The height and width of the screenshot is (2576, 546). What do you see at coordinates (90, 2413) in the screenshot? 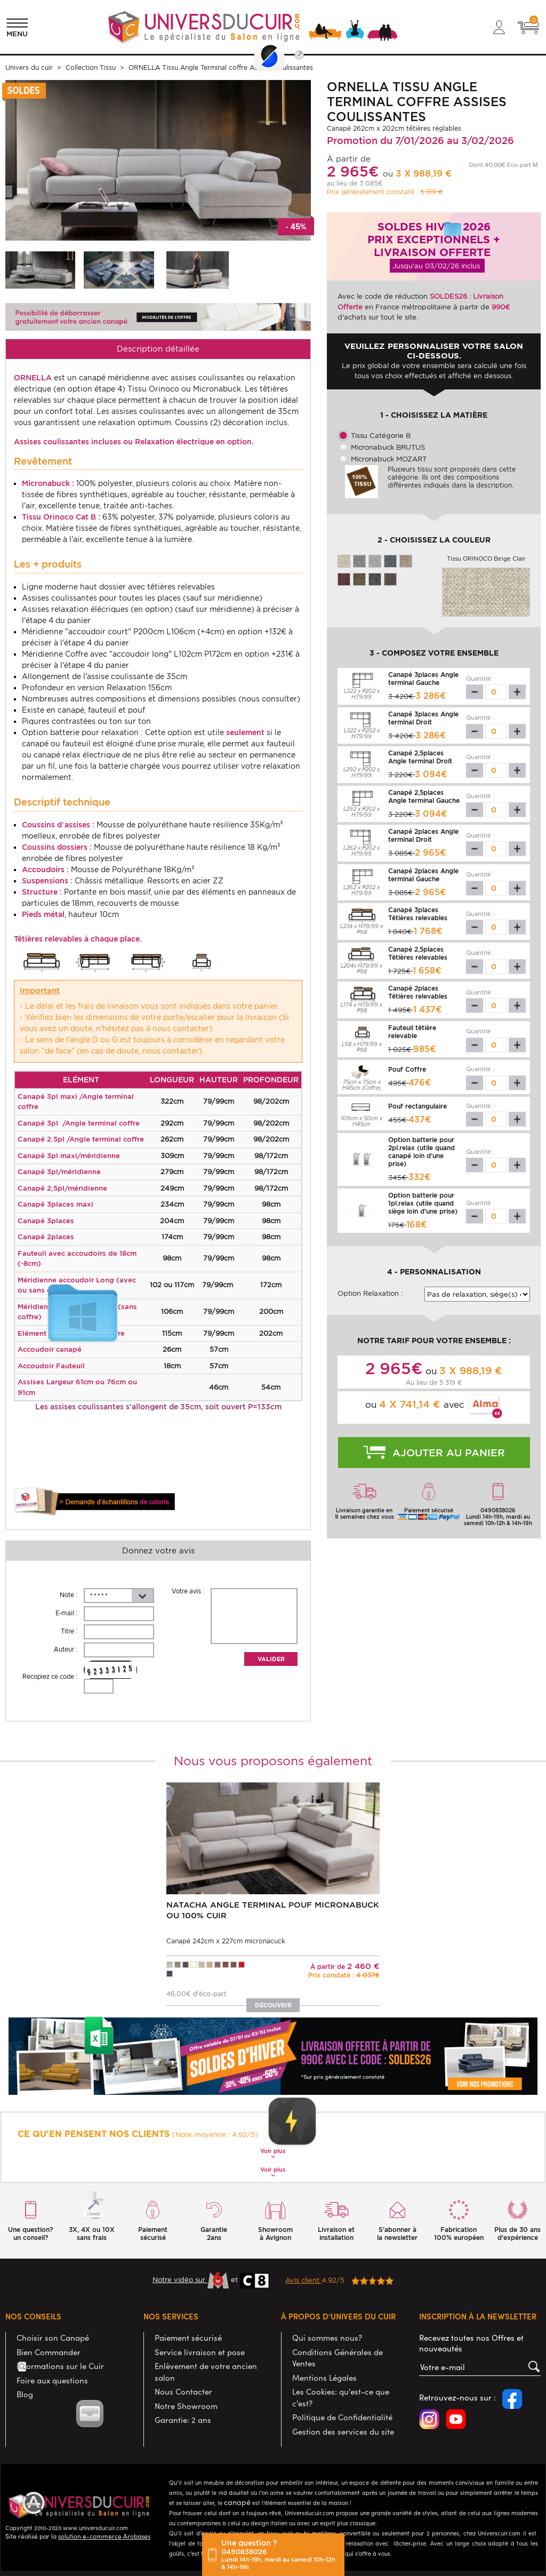
I see `open apple wallet app` at bounding box center [90, 2413].